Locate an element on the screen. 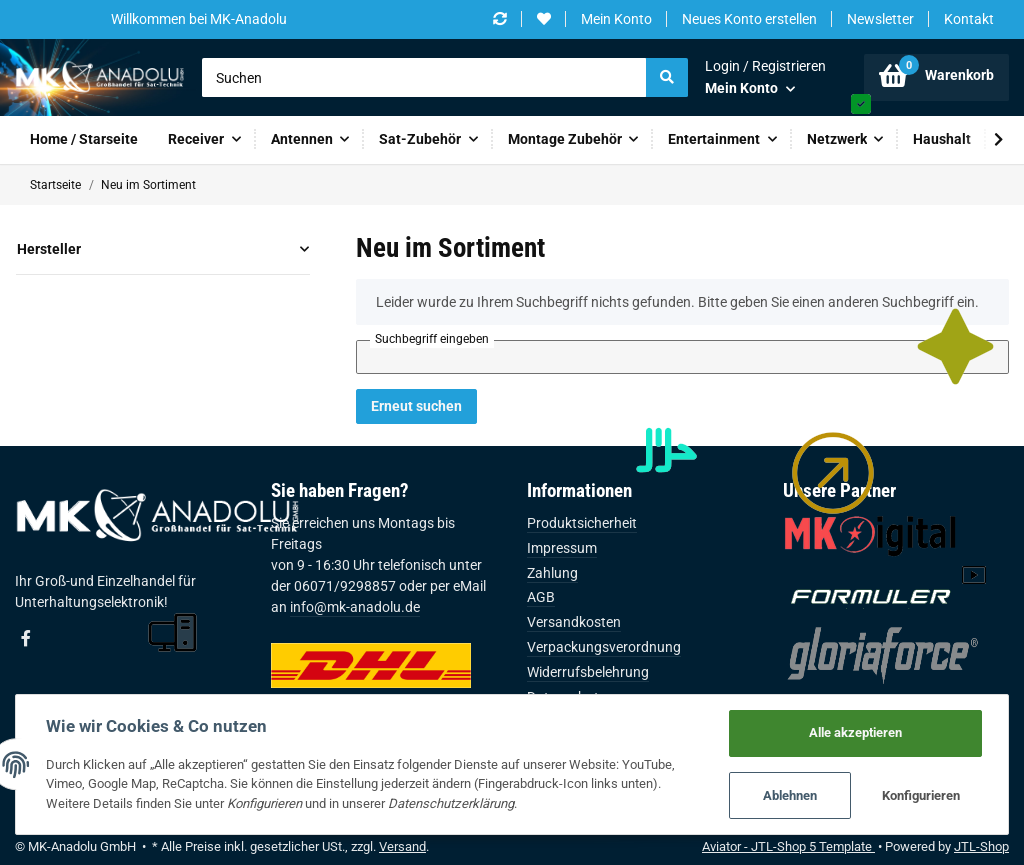 The width and height of the screenshot is (1024, 865). open link in new tab or window is located at coordinates (833, 473).